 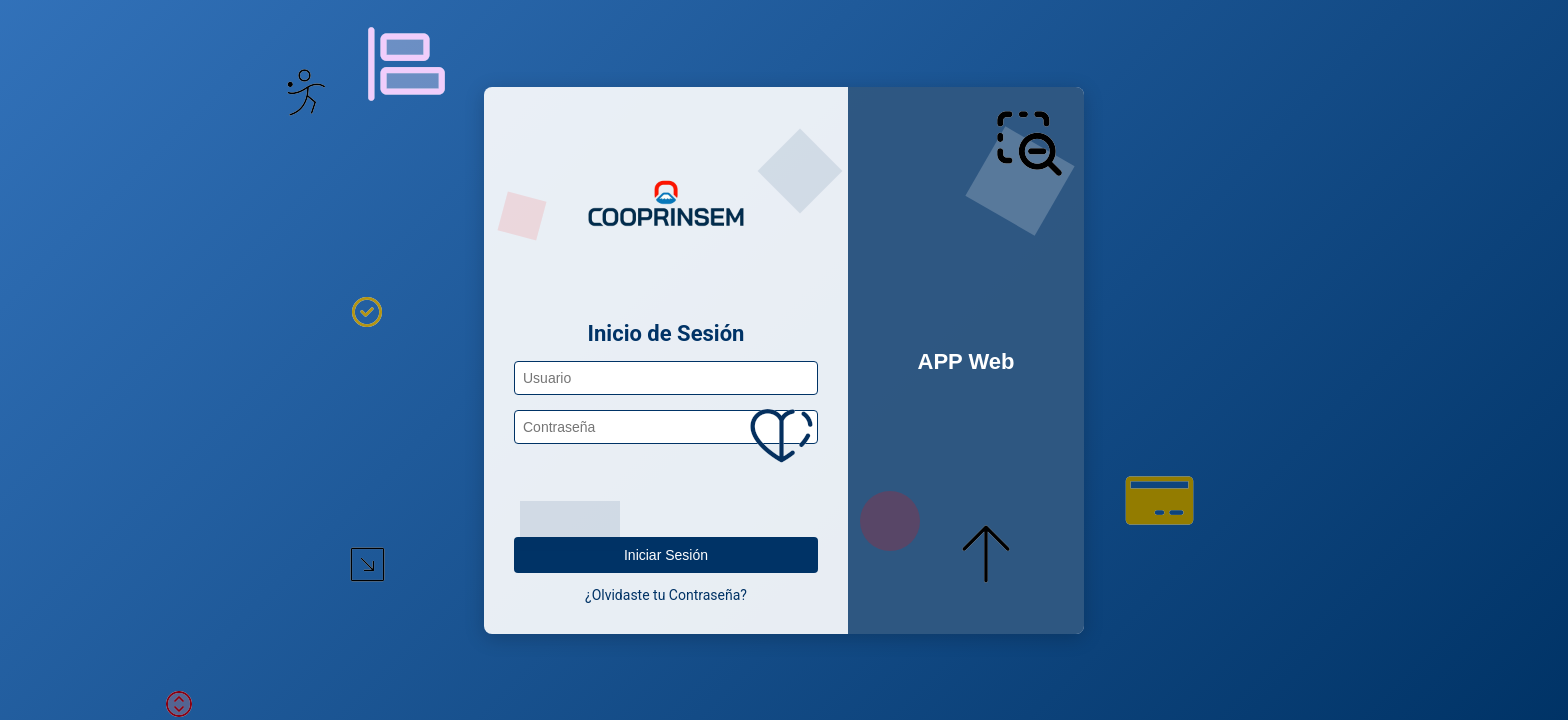 What do you see at coordinates (405, 64) in the screenshot?
I see `align text or content to the left` at bounding box center [405, 64].